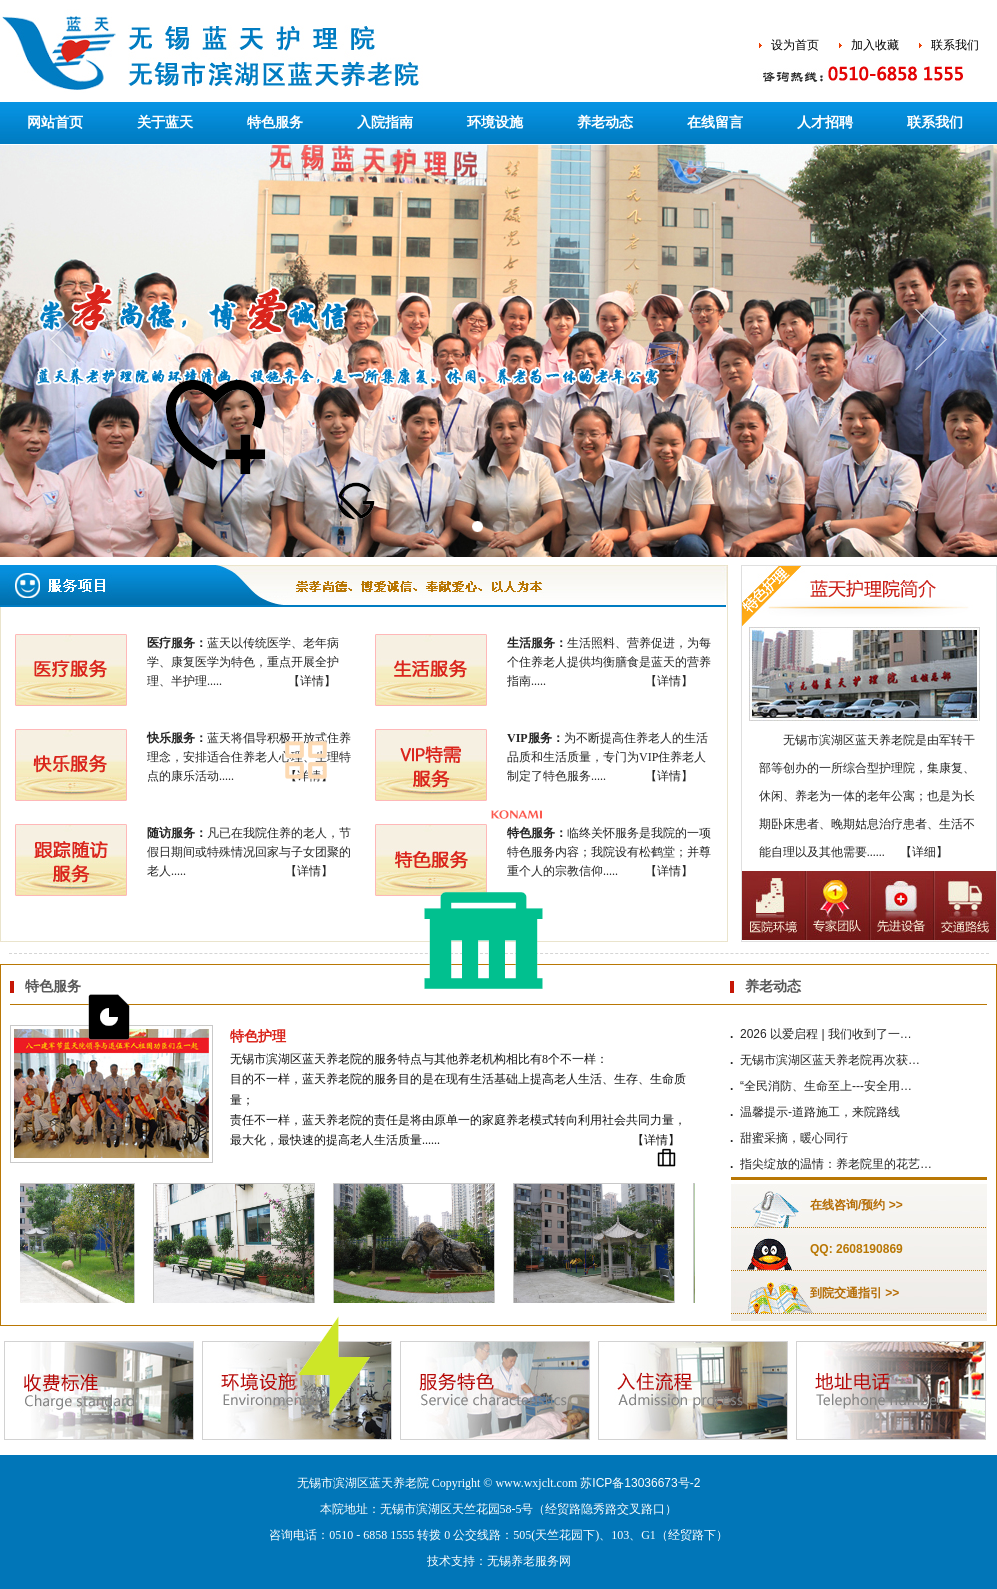 The width and height of the screenshot is (997, 1589). Describe the element at coordinates (356, 501) in the screenshot. I see `gatsby framework logo` at that location.